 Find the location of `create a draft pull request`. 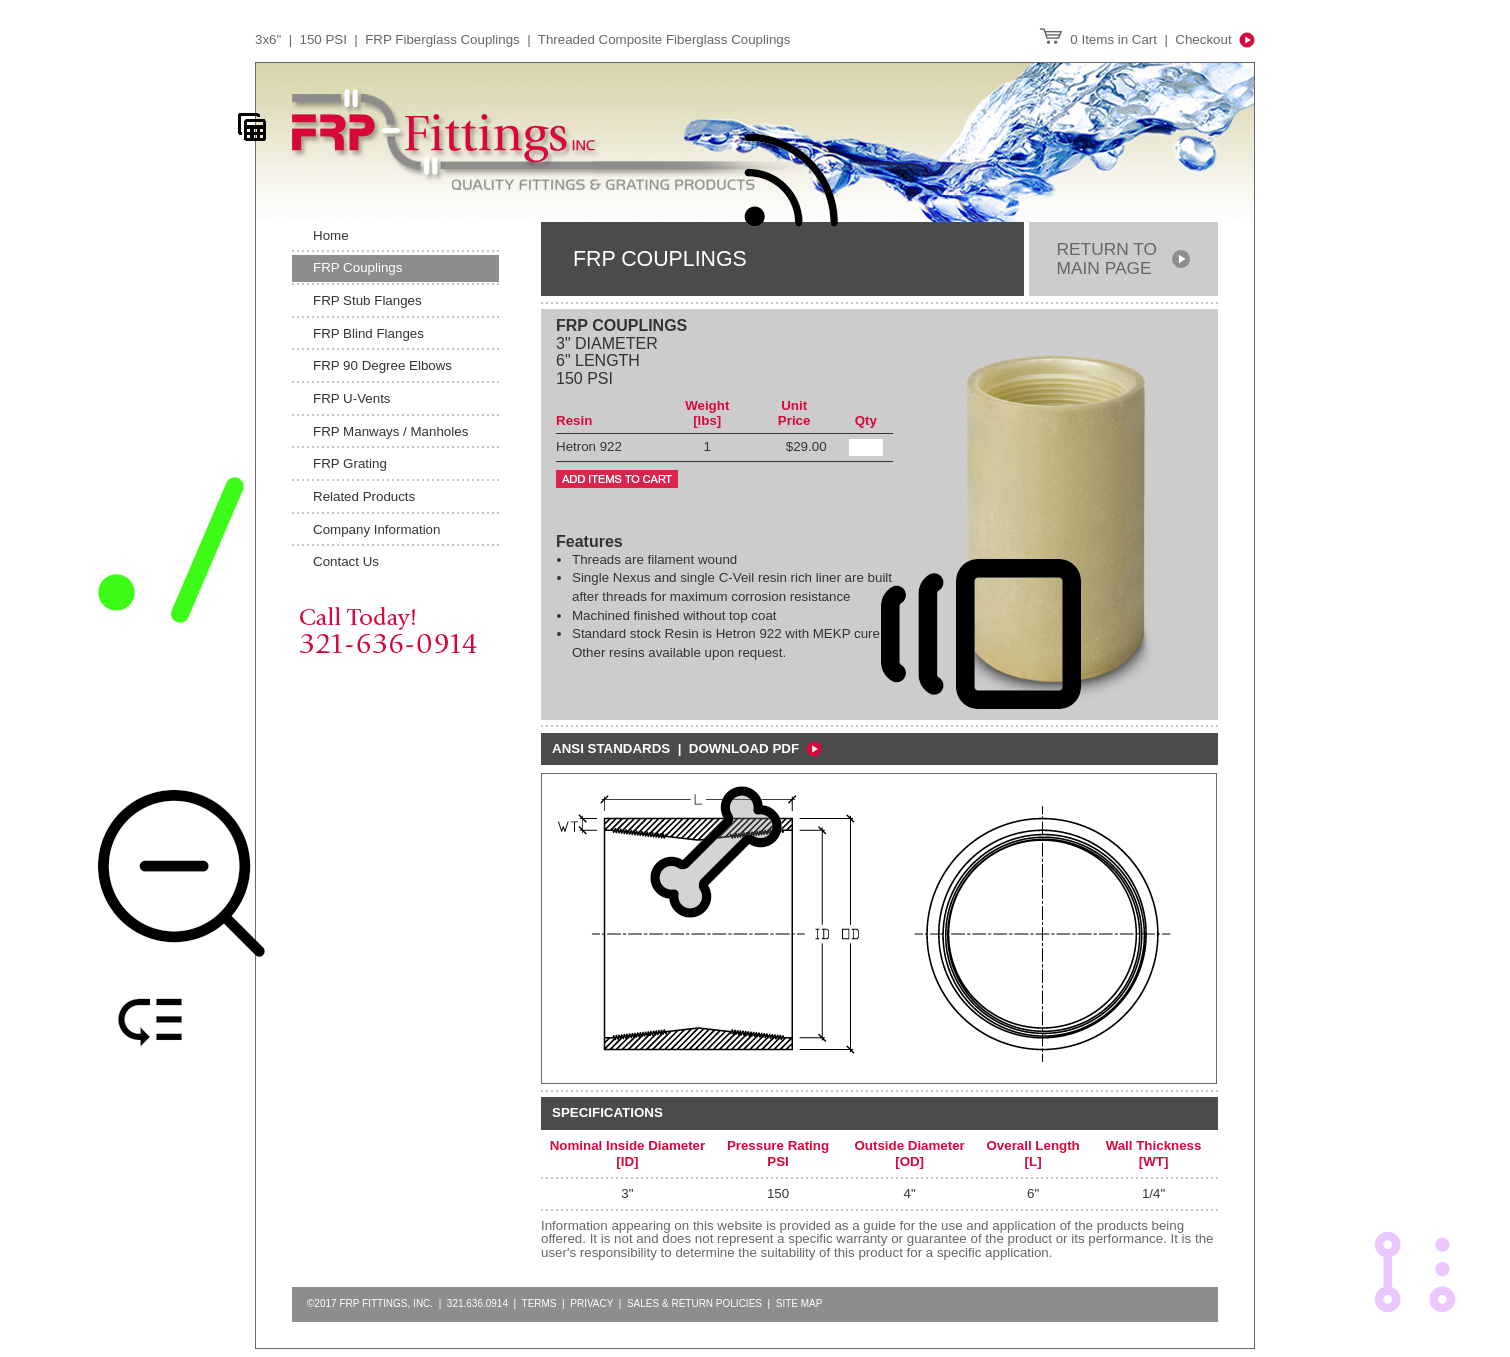

create a draft pull request is located at coordinates (1415, 1272).